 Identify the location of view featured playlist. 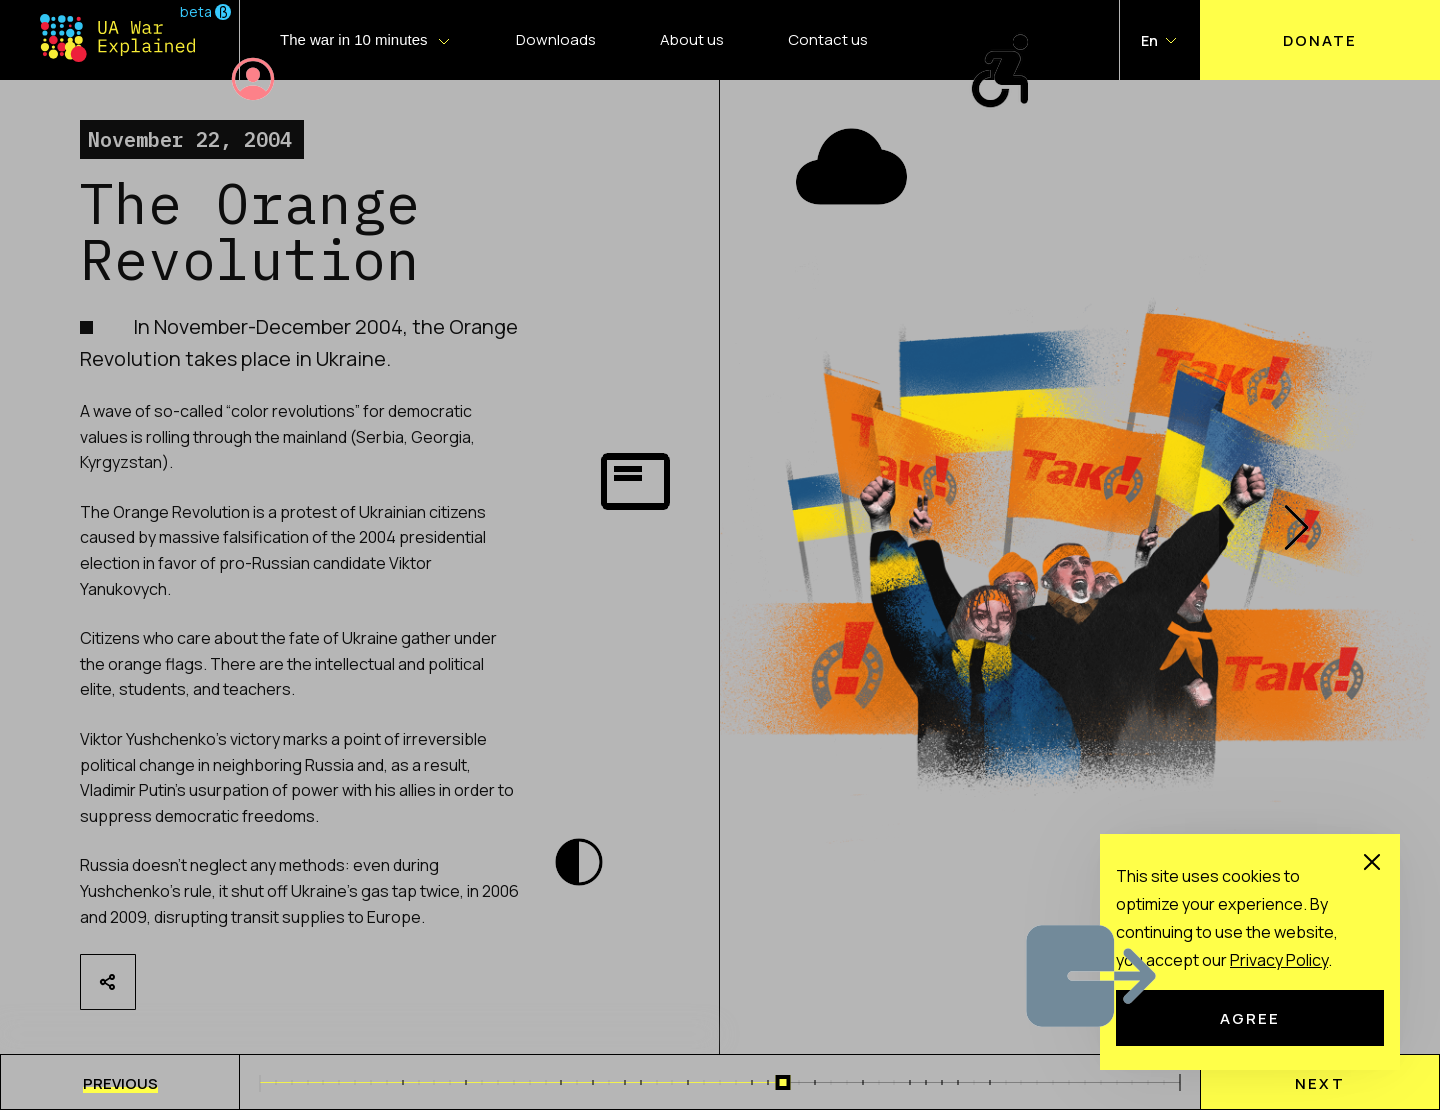
(635, 481).